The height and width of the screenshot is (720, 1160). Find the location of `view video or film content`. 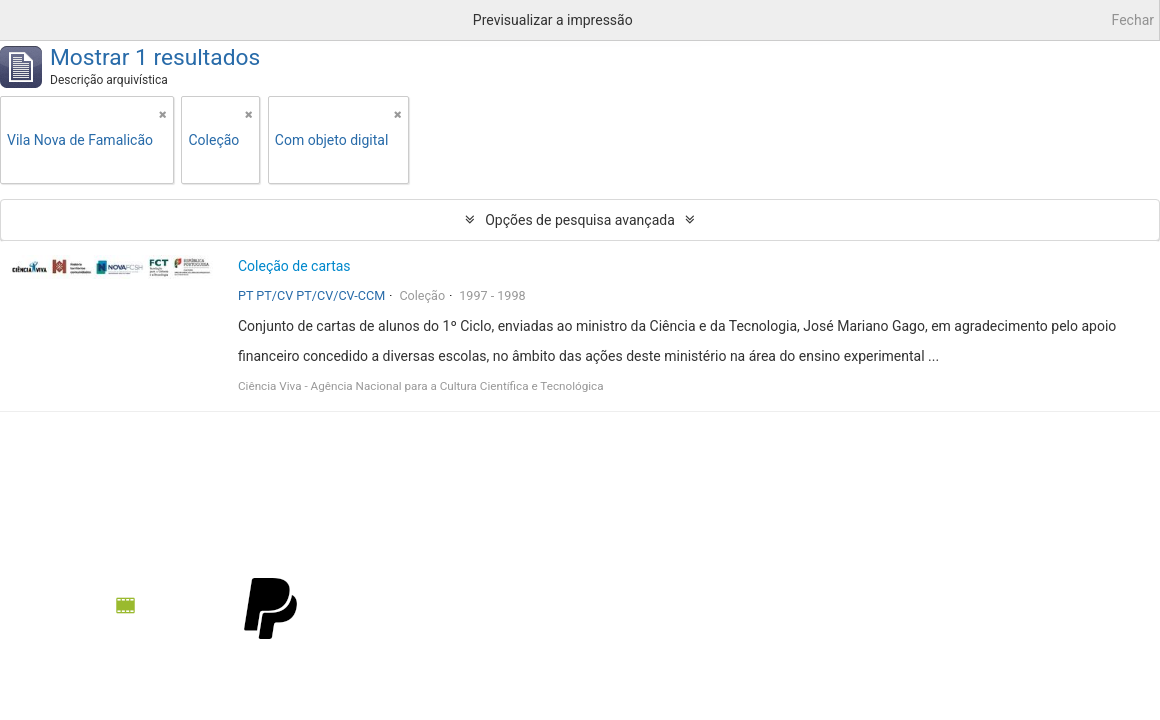

view video or film content is located at coordinates (125, 605).